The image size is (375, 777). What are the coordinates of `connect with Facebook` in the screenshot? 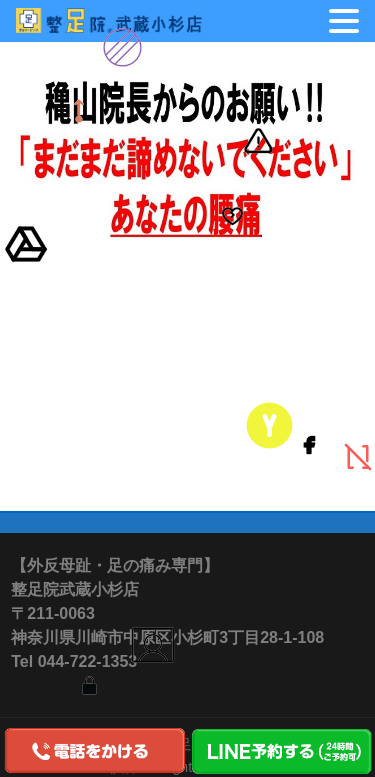 It's located at (309, 445).